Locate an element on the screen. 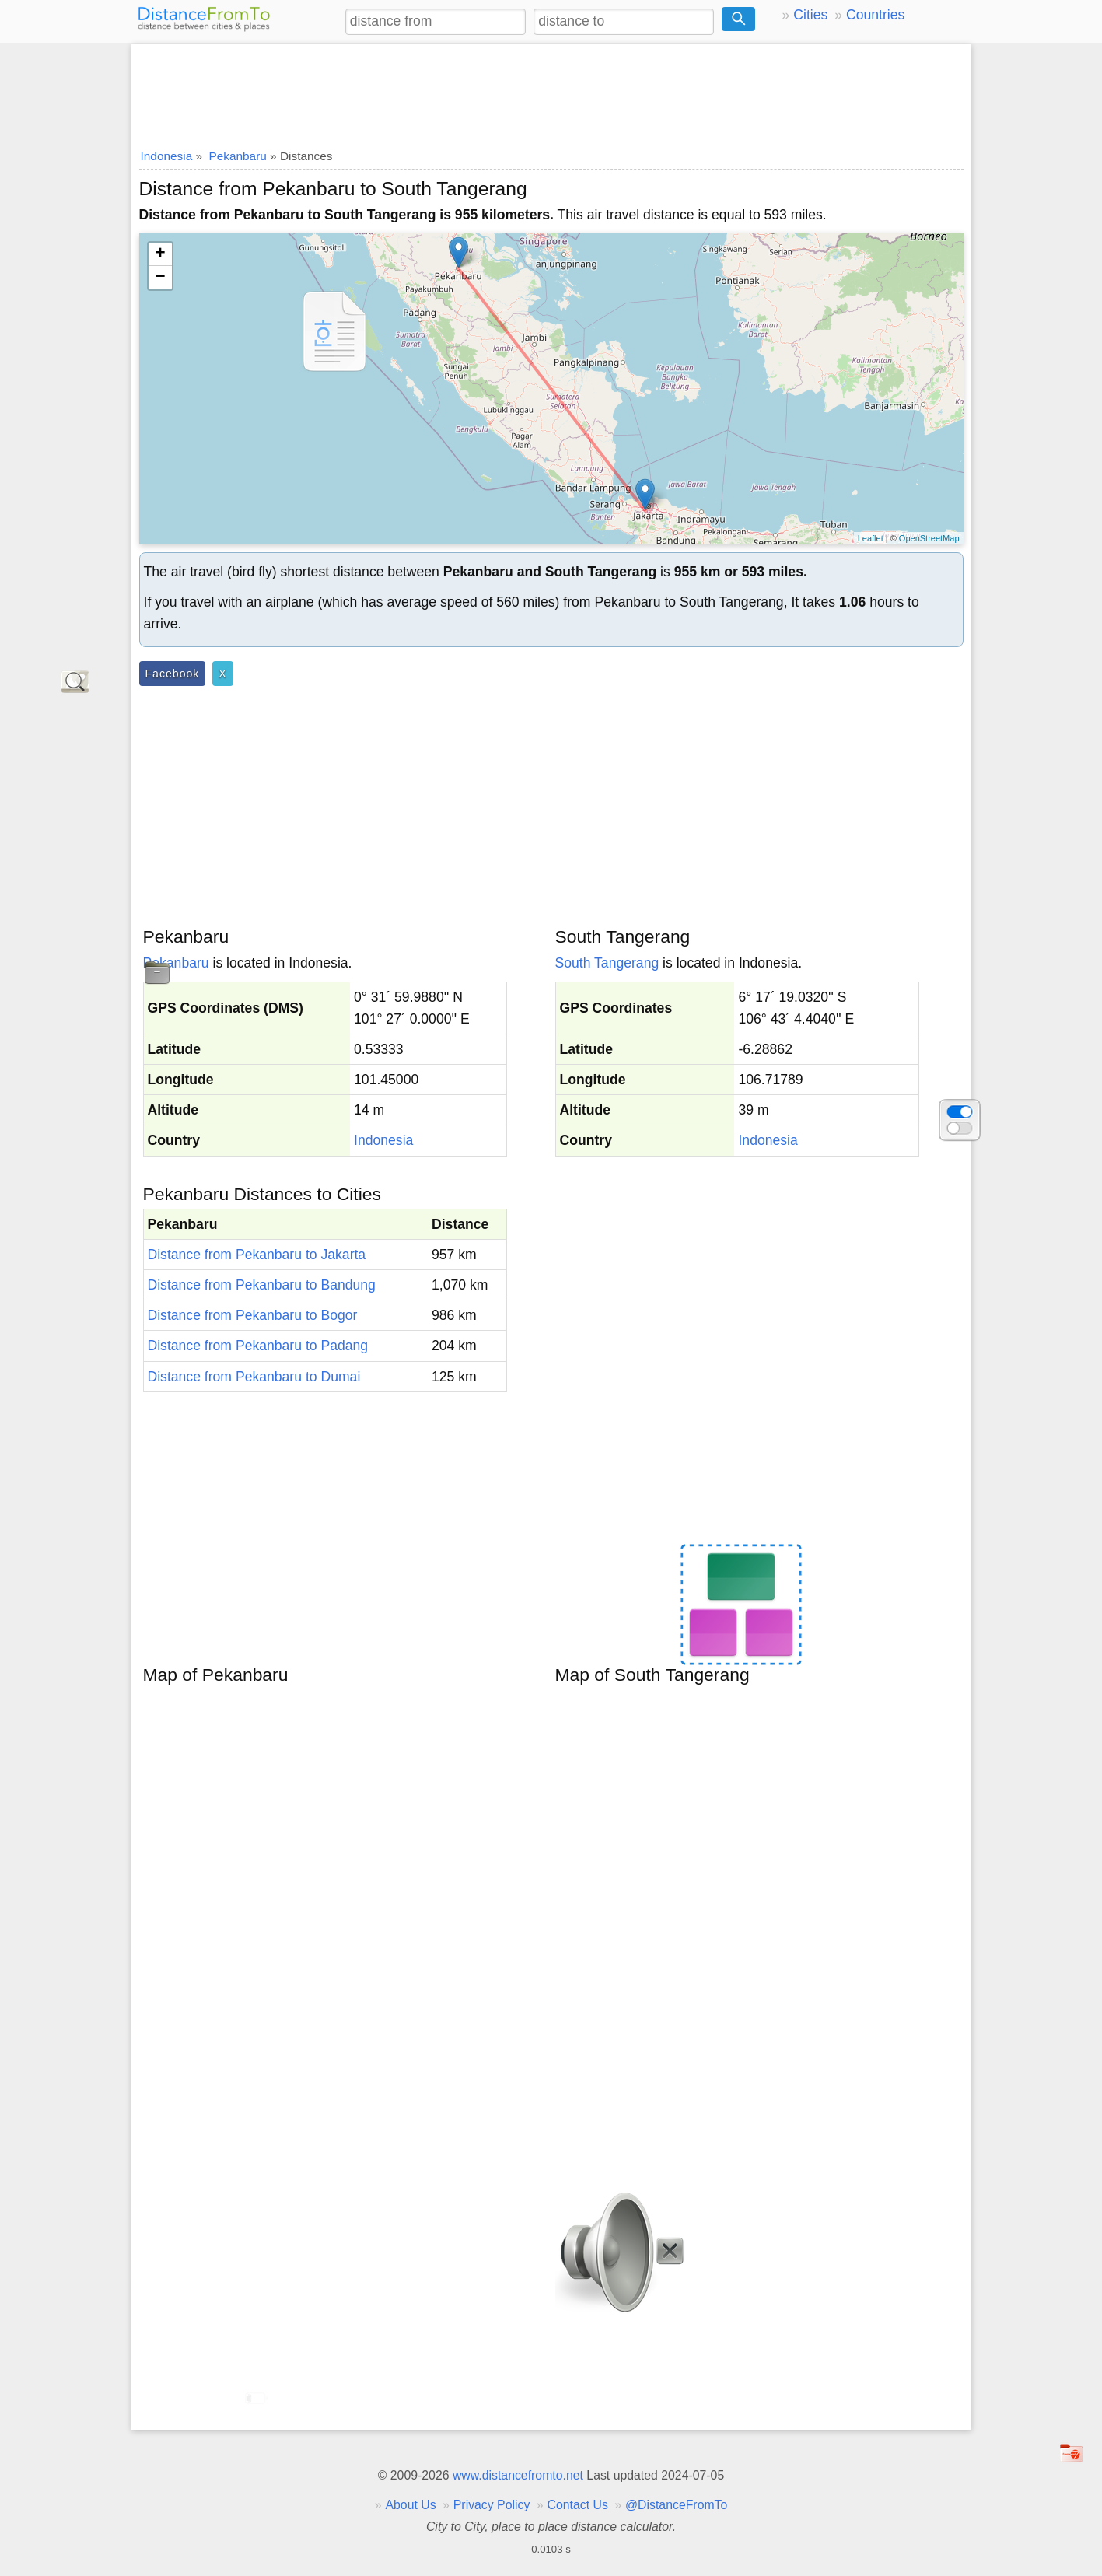 The height and width of the screenshot is (2576, 1102). indicates battery is at 20% charge is located at coordinates (256, 2398).